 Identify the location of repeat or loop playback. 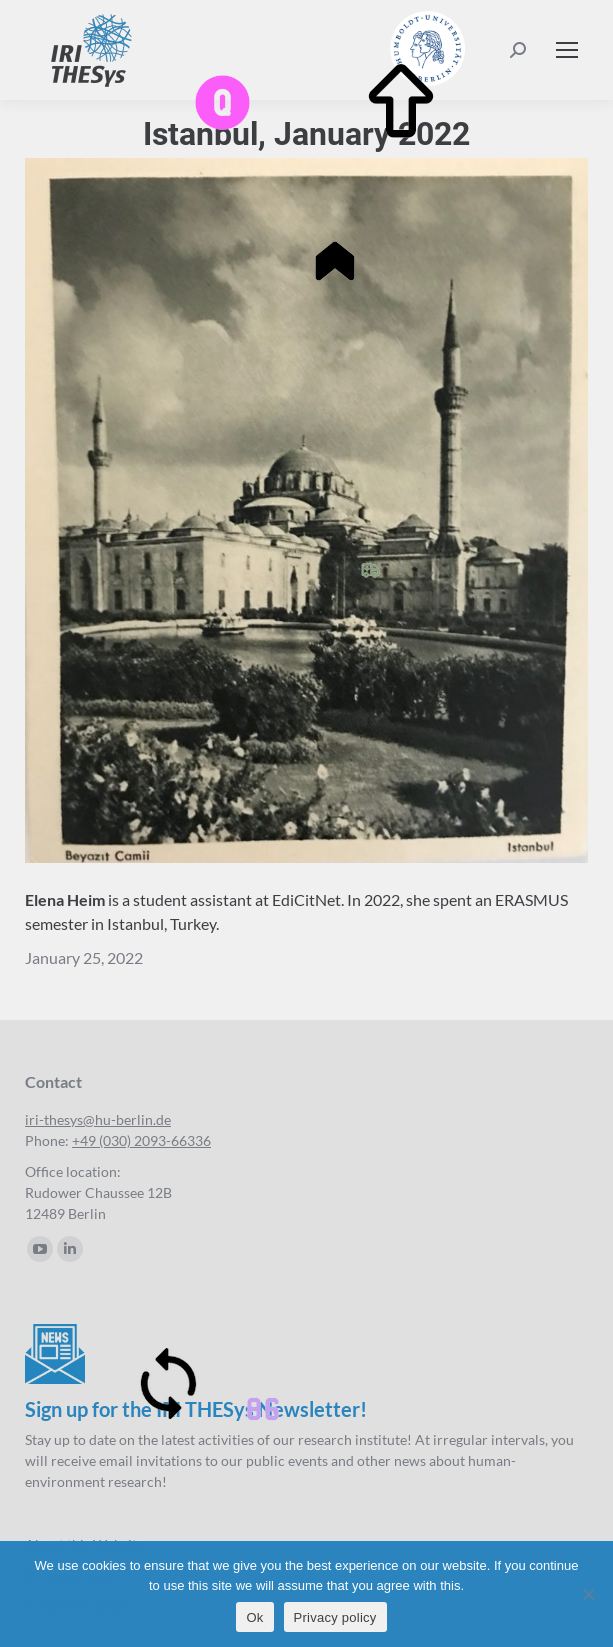
(168, 1383).